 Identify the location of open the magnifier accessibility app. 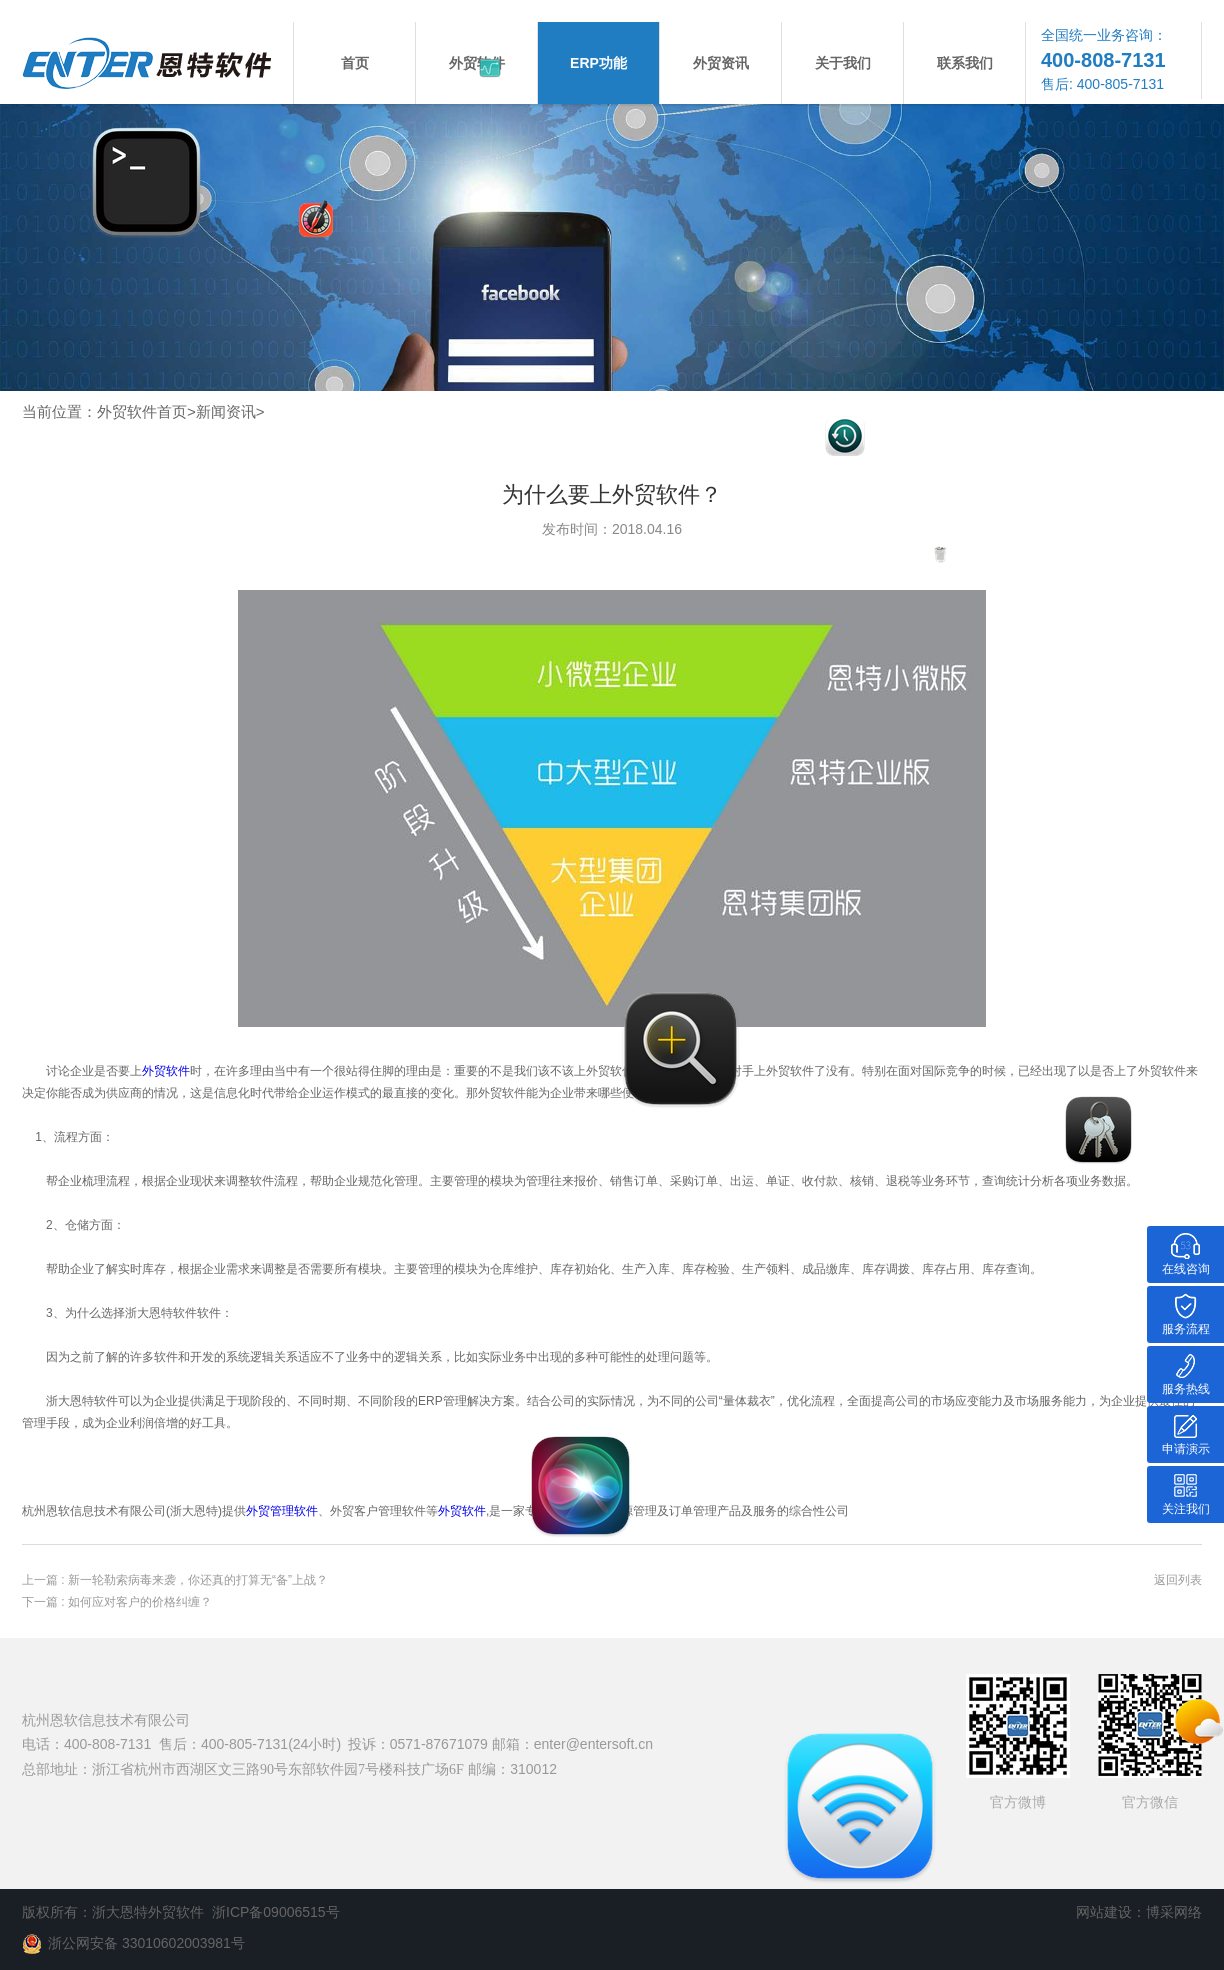
(680, 1048).